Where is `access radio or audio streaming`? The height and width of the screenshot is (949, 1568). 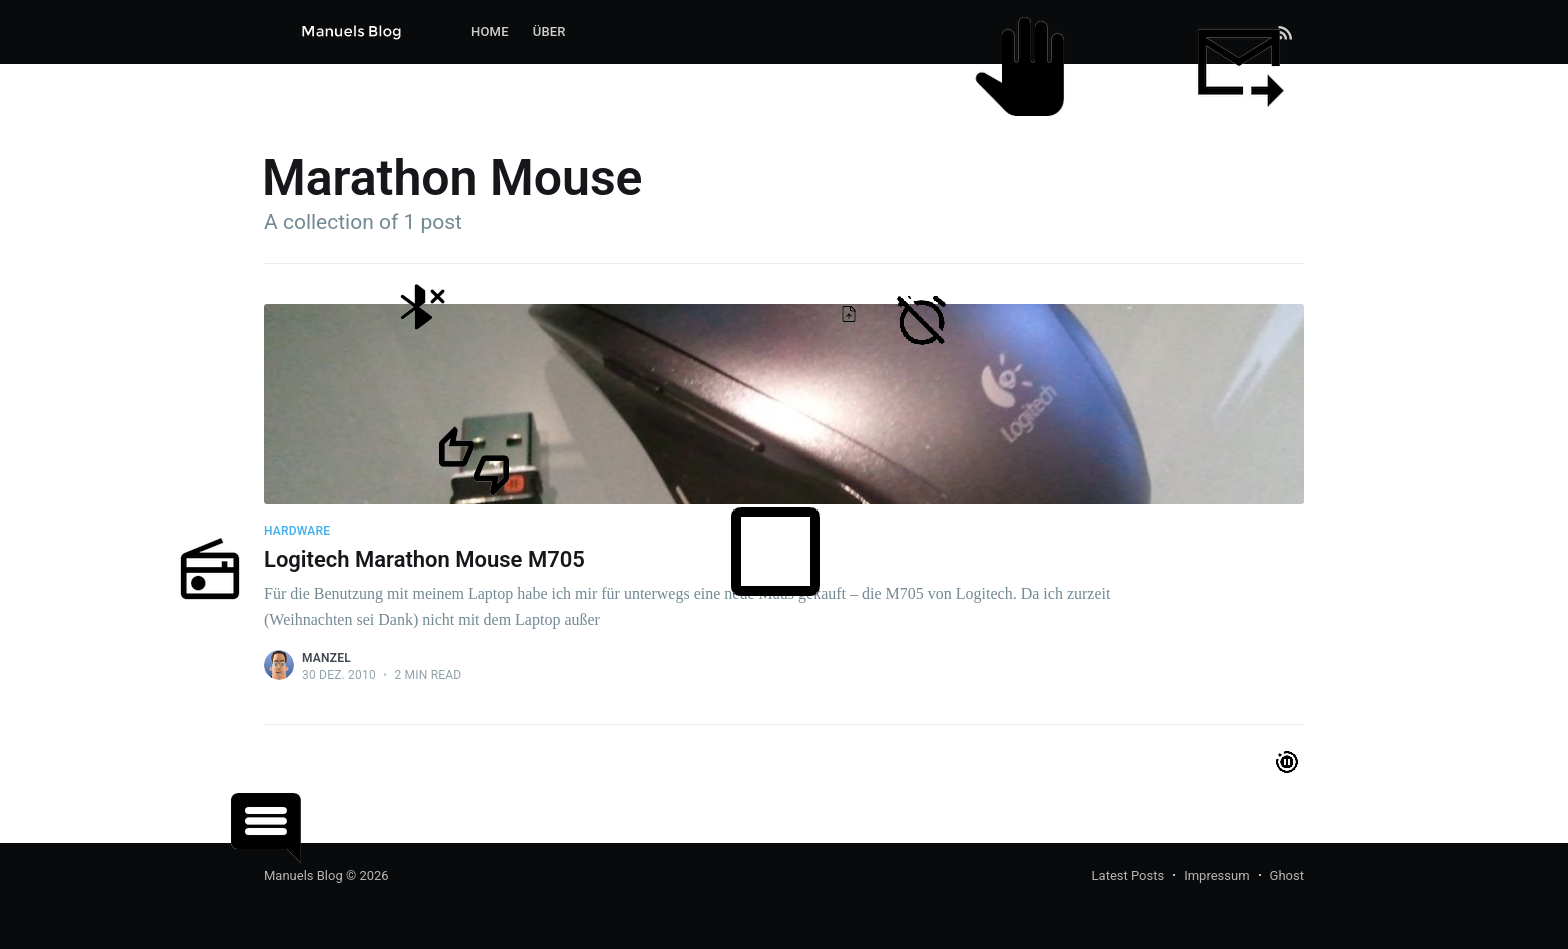
access radio or audio streaming is located at coordinates (210, 570).